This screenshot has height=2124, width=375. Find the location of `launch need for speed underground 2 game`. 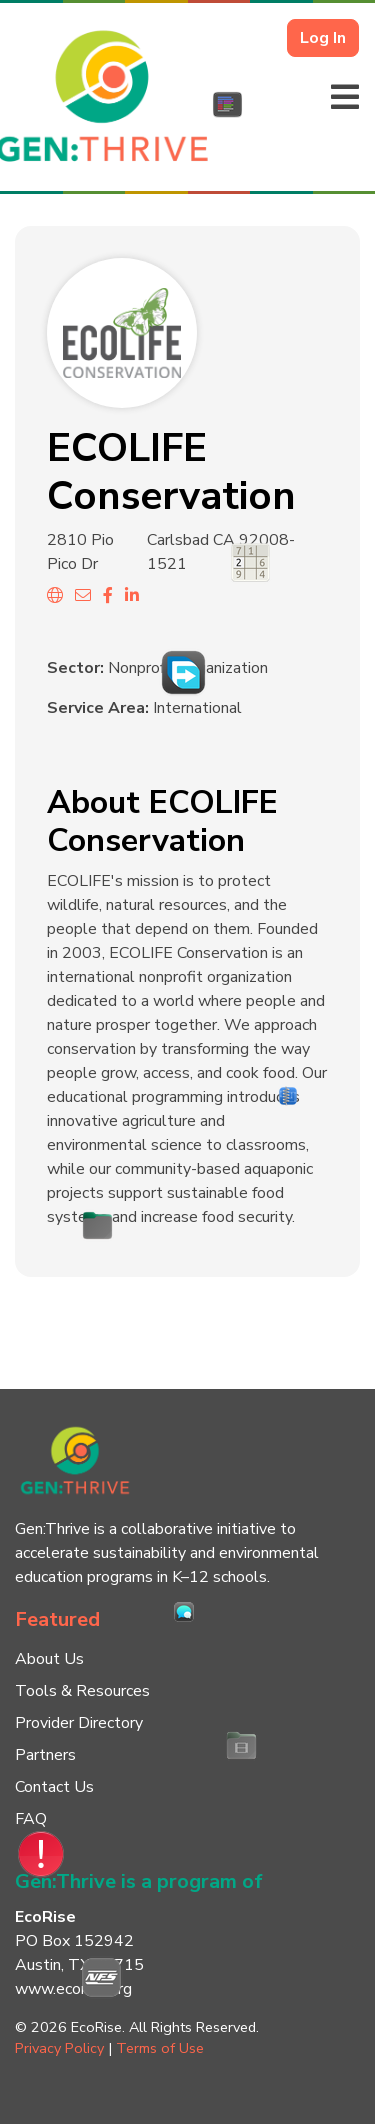

launch need for speed underground 2 game is located at coordinates (101, 1977).